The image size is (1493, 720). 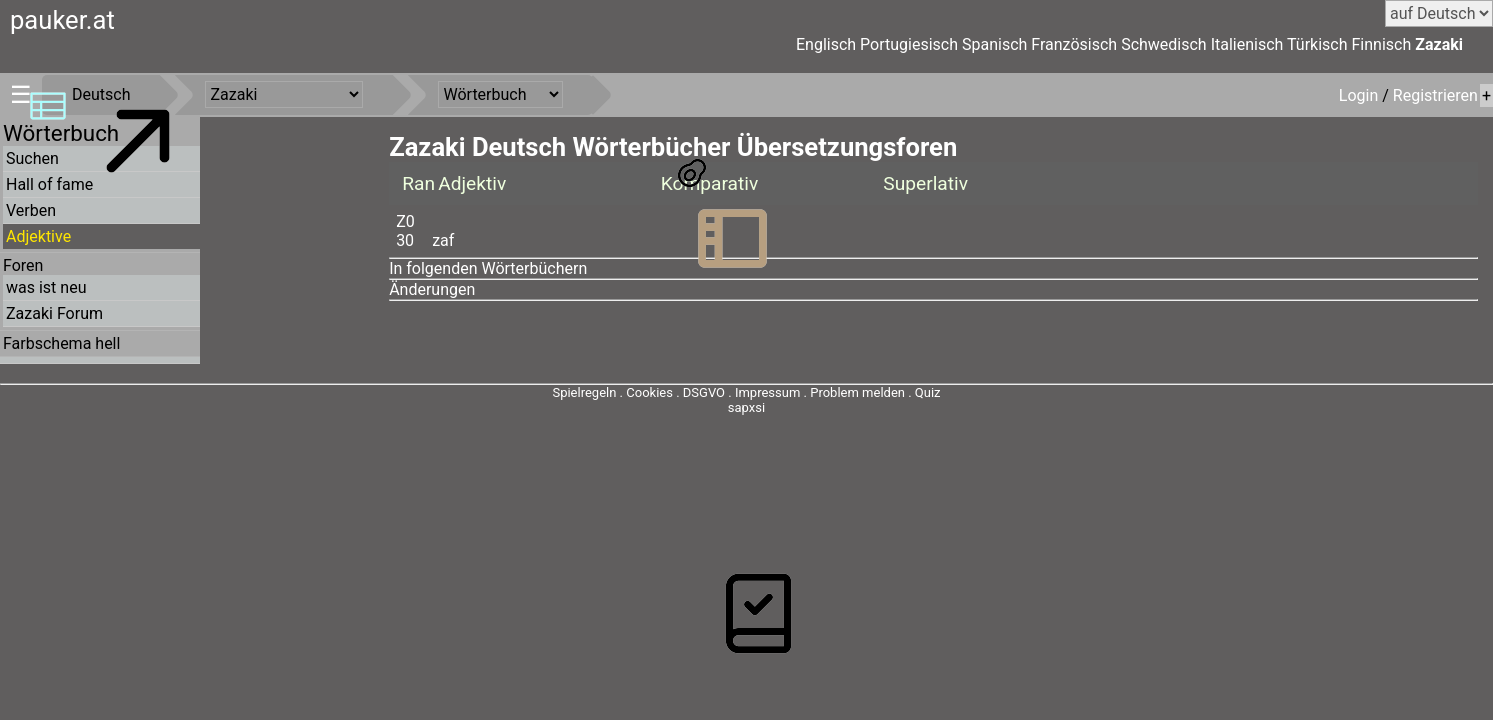 I want to click on open link in new tab or window, so click(x=138, y=141).